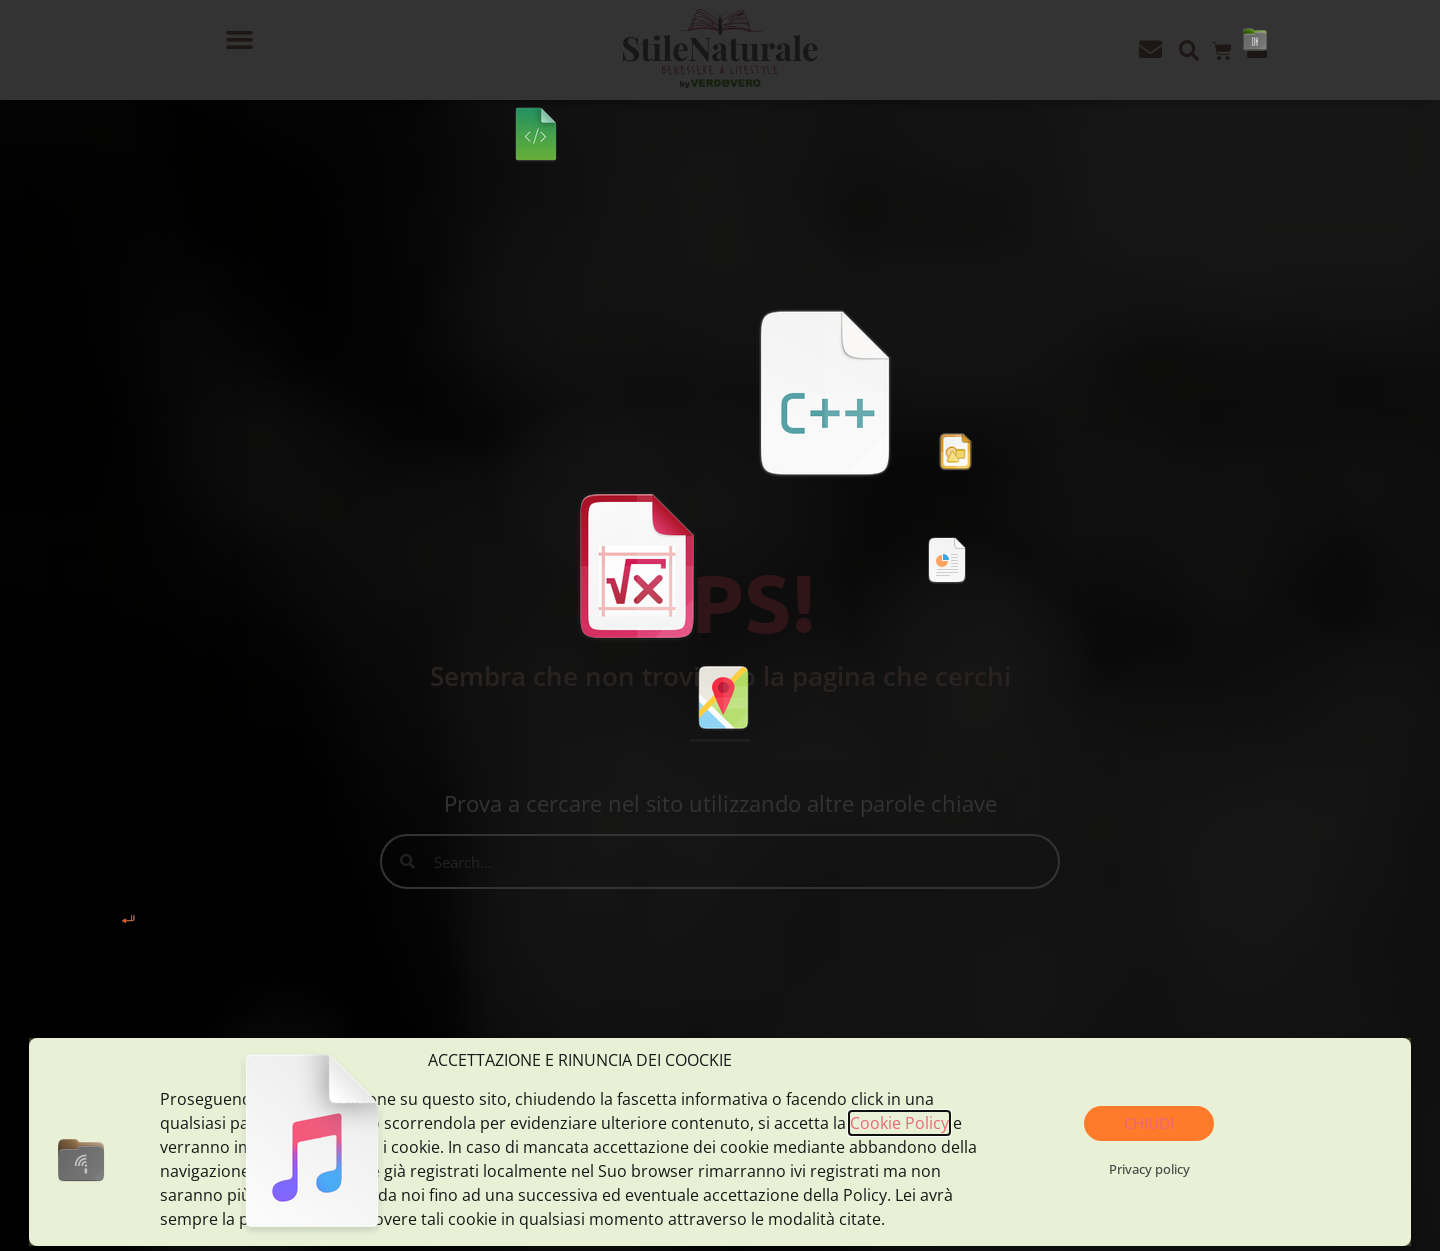 The width and height of the screenshot is (1440, 1251). Describe the element at coordinates (1255, 39) in the screenshot. I see `open templates folder` at that location.